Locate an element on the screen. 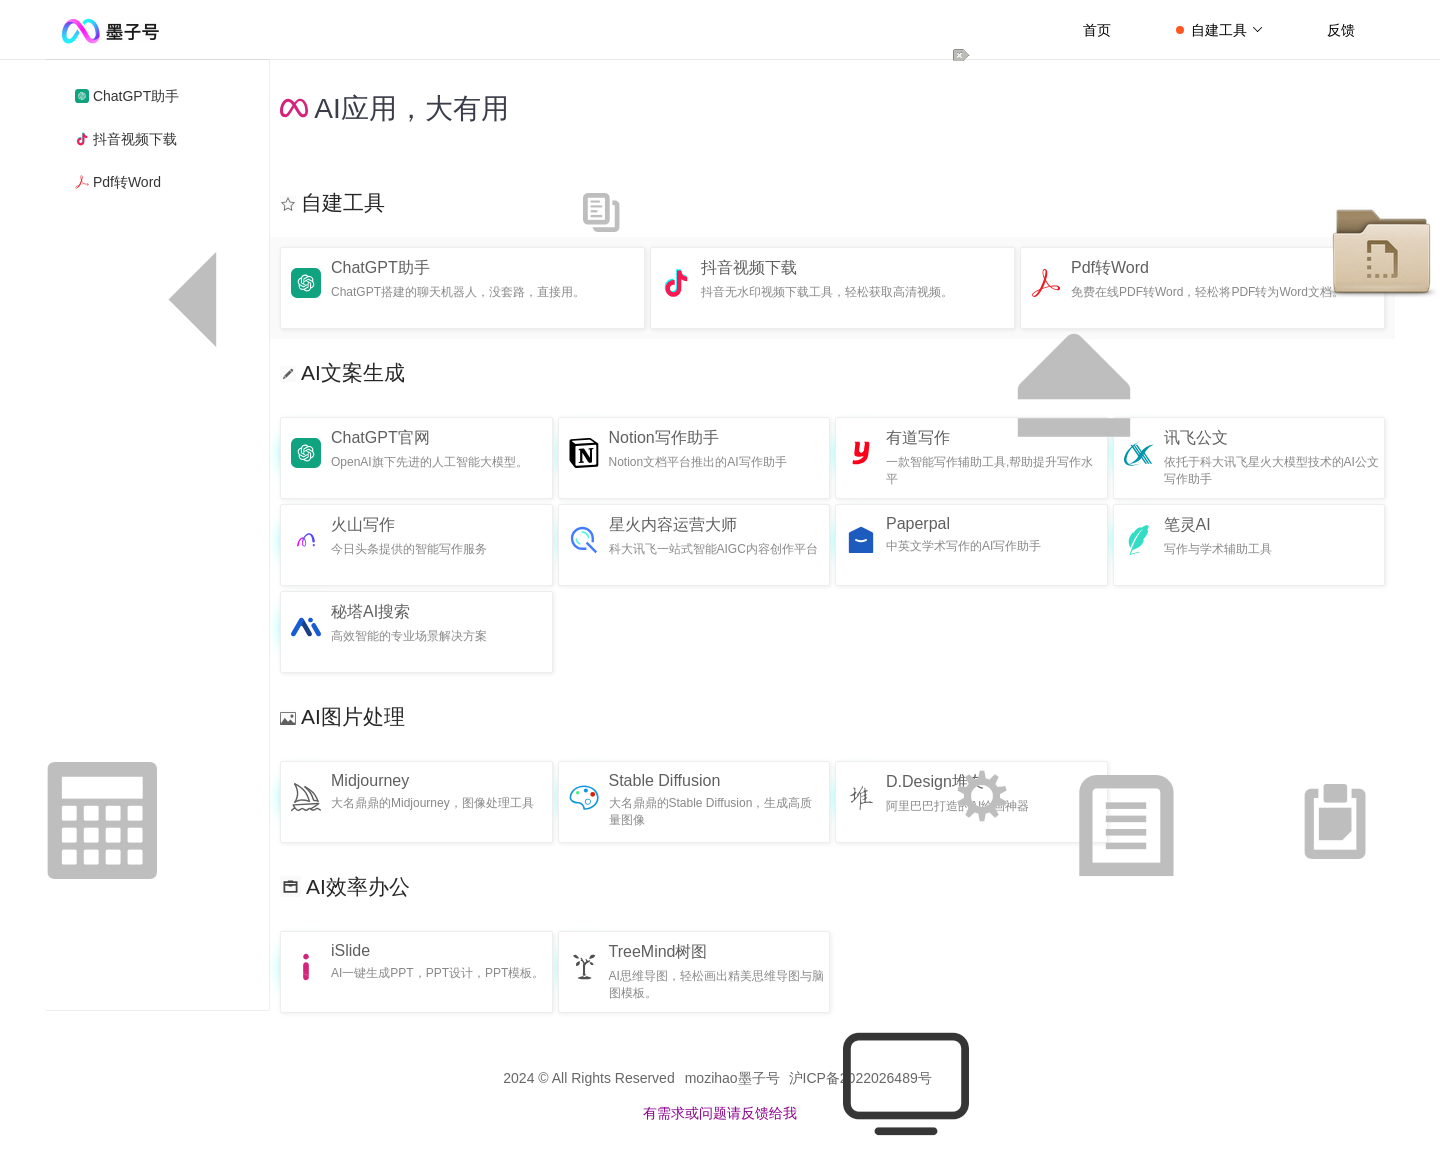 This screenshot has width=1440, height=1163. eject disc or removable media is located at coordinates (1074, 390).